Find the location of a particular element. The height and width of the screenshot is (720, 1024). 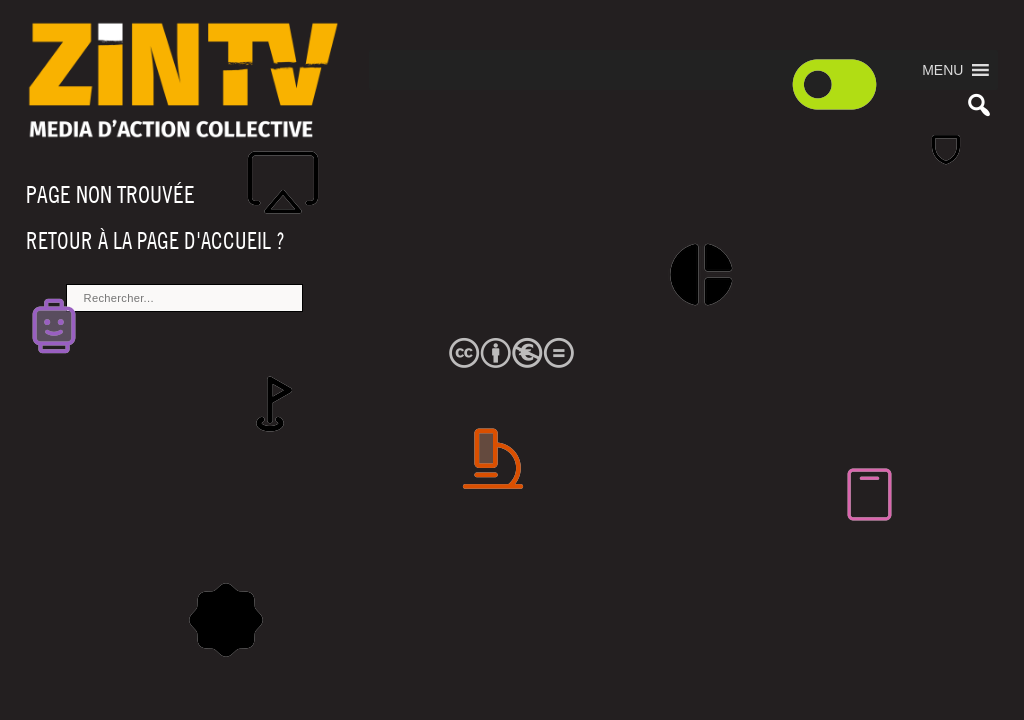

view golf course or club information is located at coordinates (270, 404).